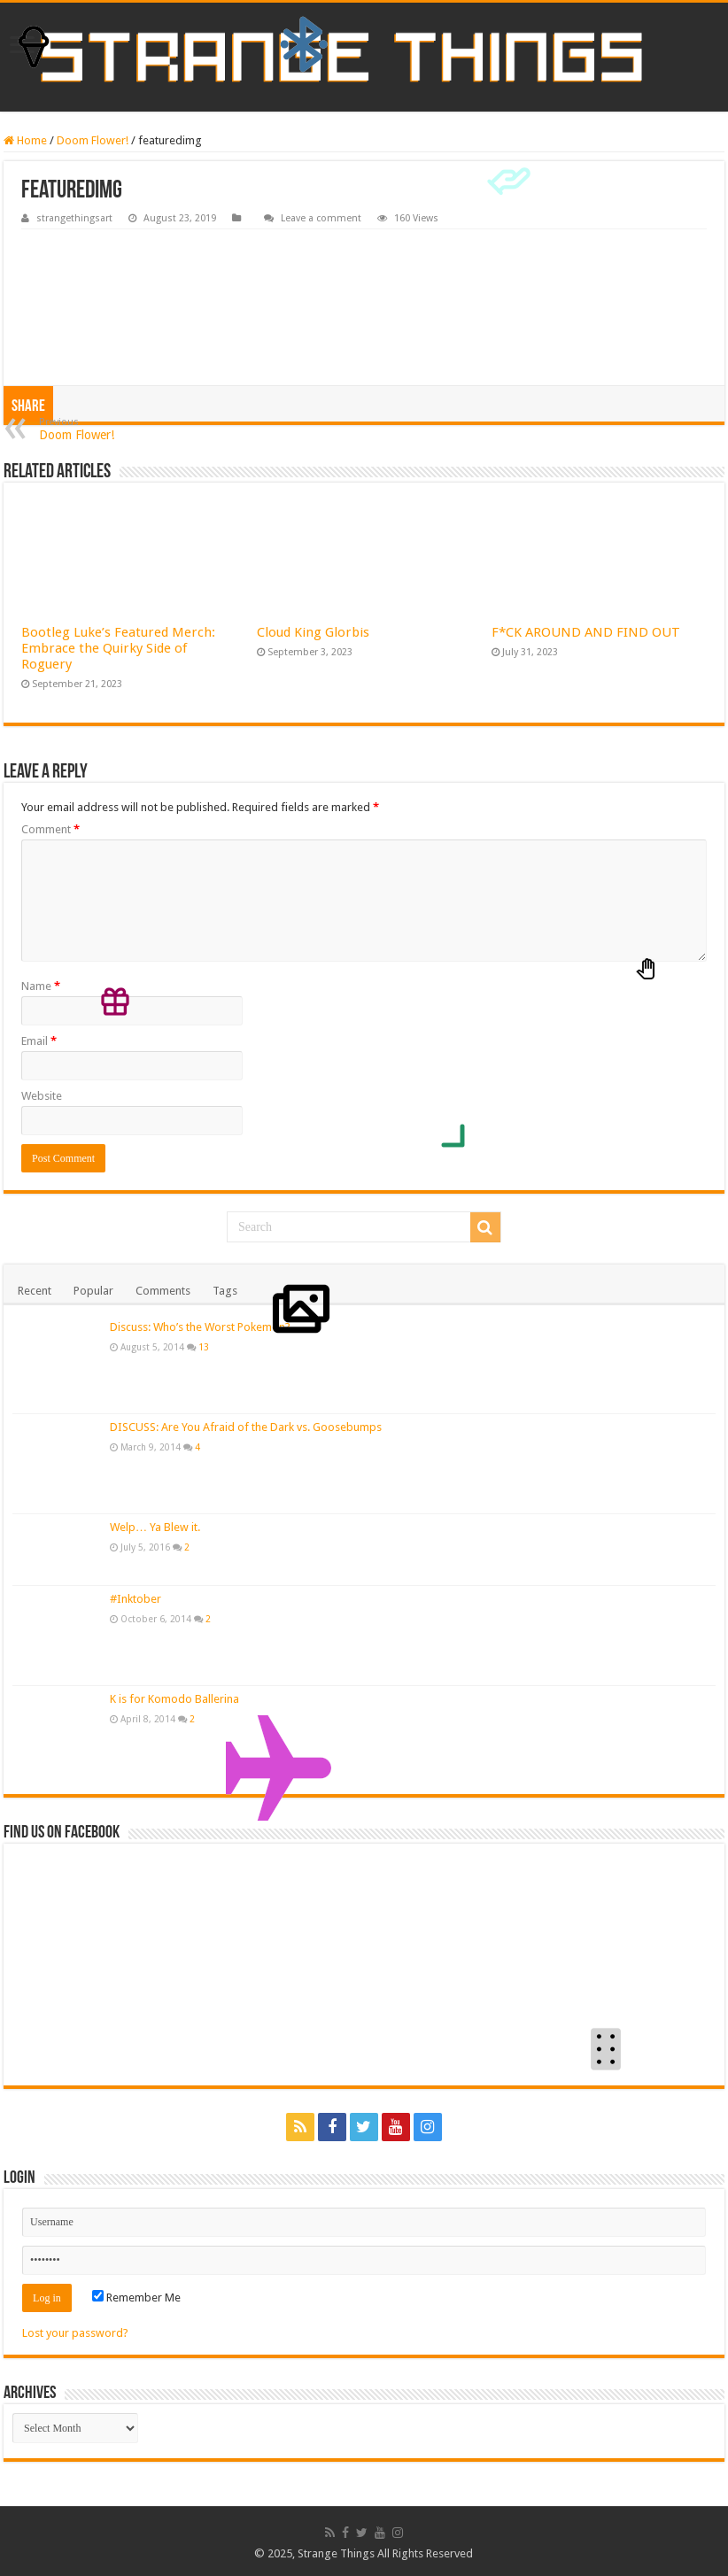 Image resolution: width=728 pixels, height=2576 pixels. Describe the element at coordinates (606, 2049) in the screenshot. I see `drag to reorder items in a list` at that location.